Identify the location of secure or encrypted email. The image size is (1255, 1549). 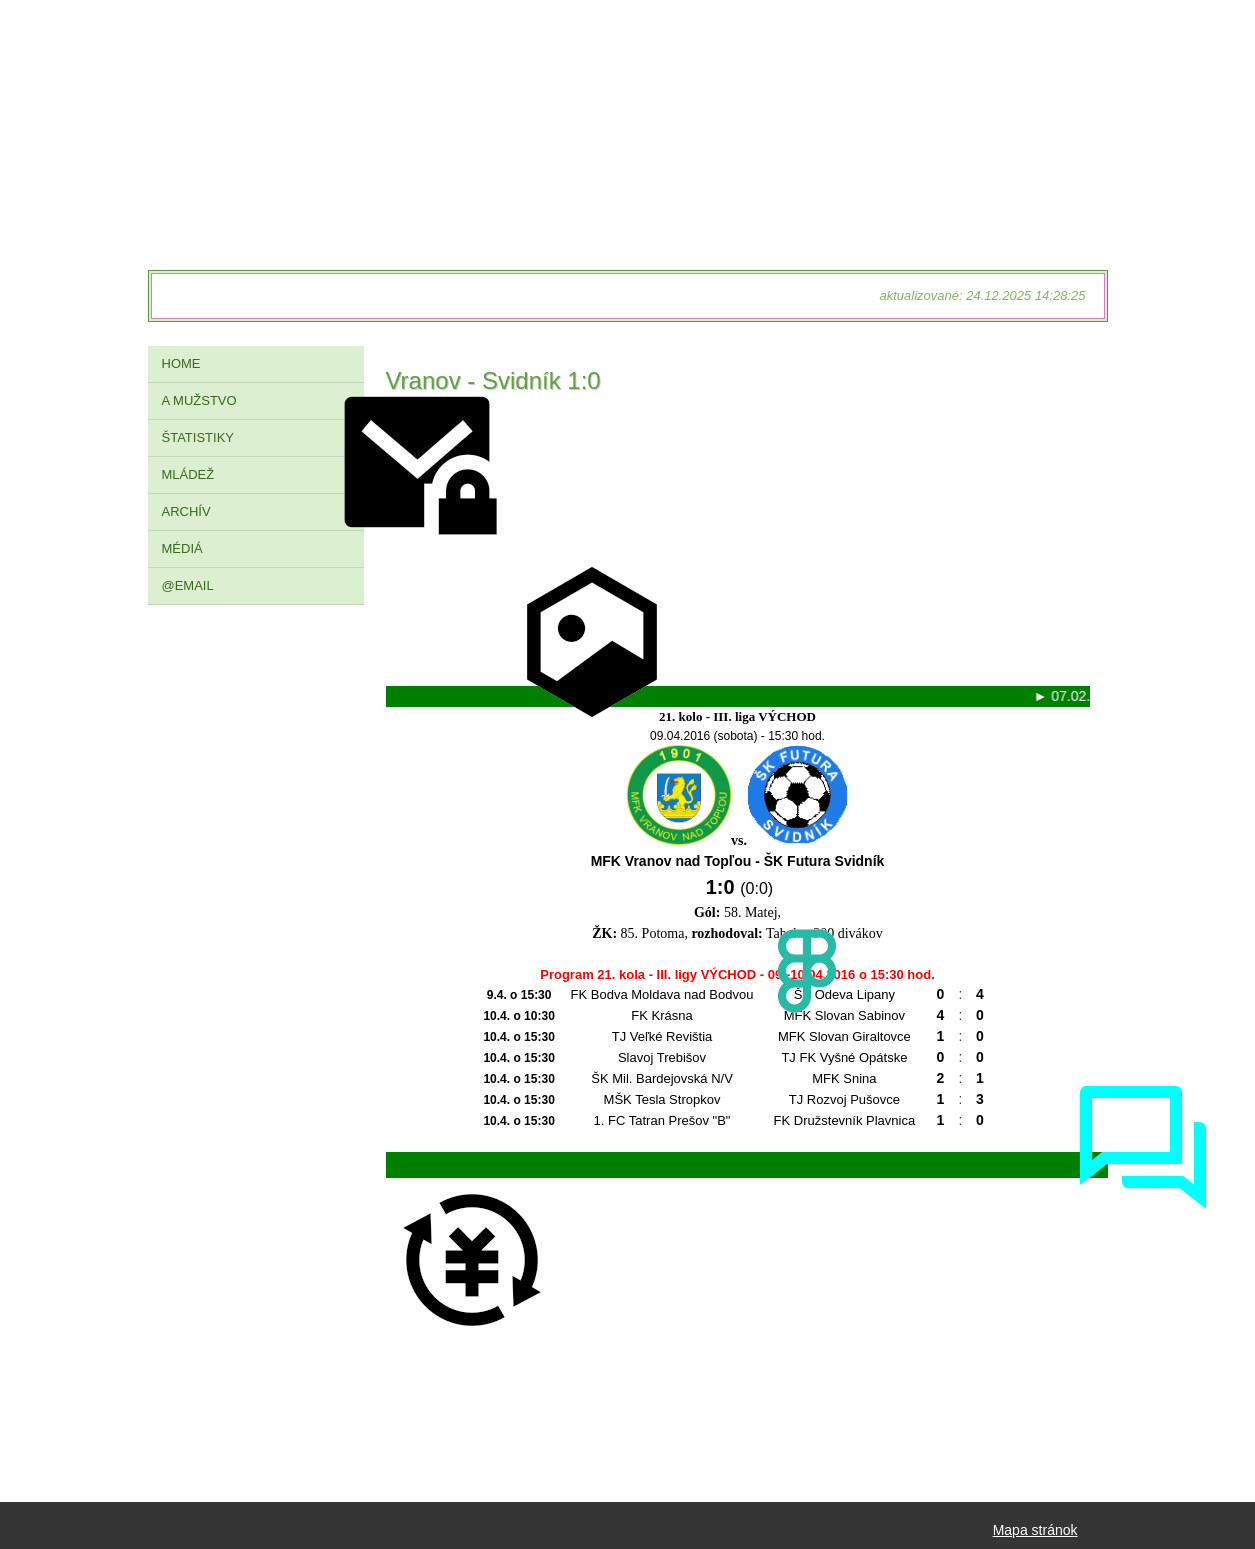
(417, 462).